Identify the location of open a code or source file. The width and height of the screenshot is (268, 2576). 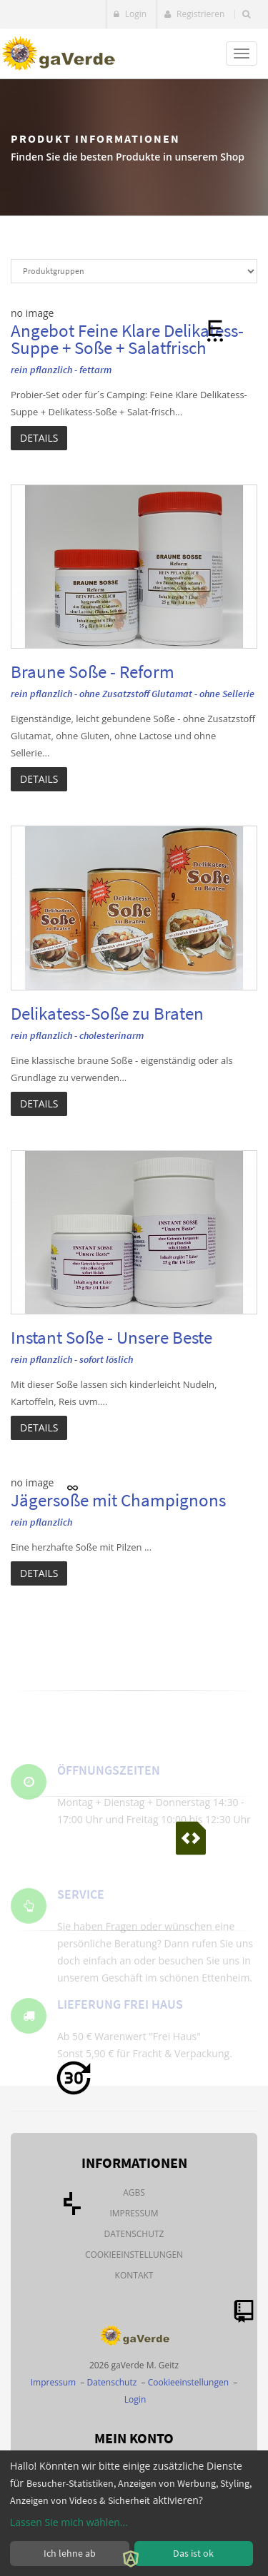
(191, 1838).